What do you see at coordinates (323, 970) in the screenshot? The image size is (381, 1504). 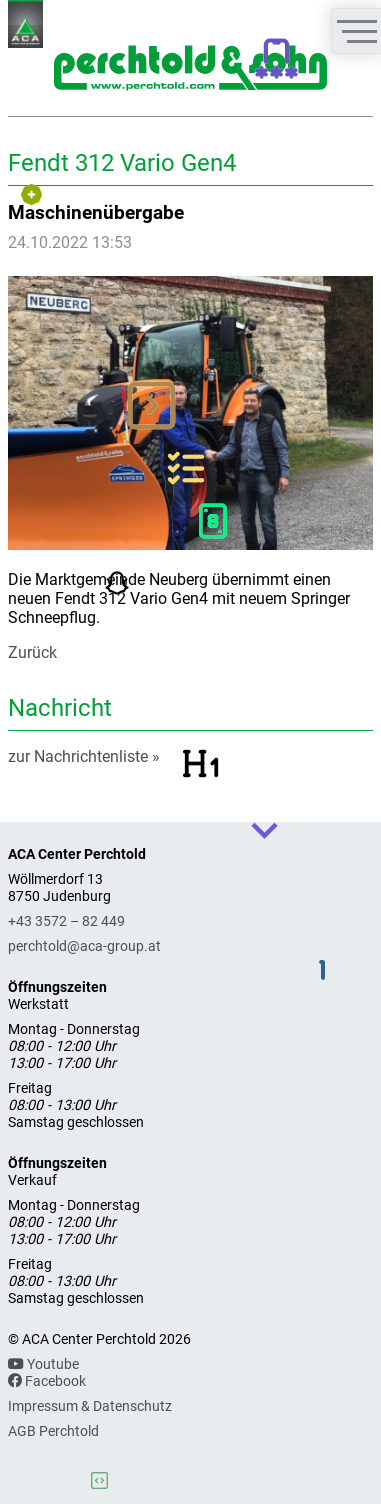 I see `indicates first item or top priority` at bounding box center [323, 970].